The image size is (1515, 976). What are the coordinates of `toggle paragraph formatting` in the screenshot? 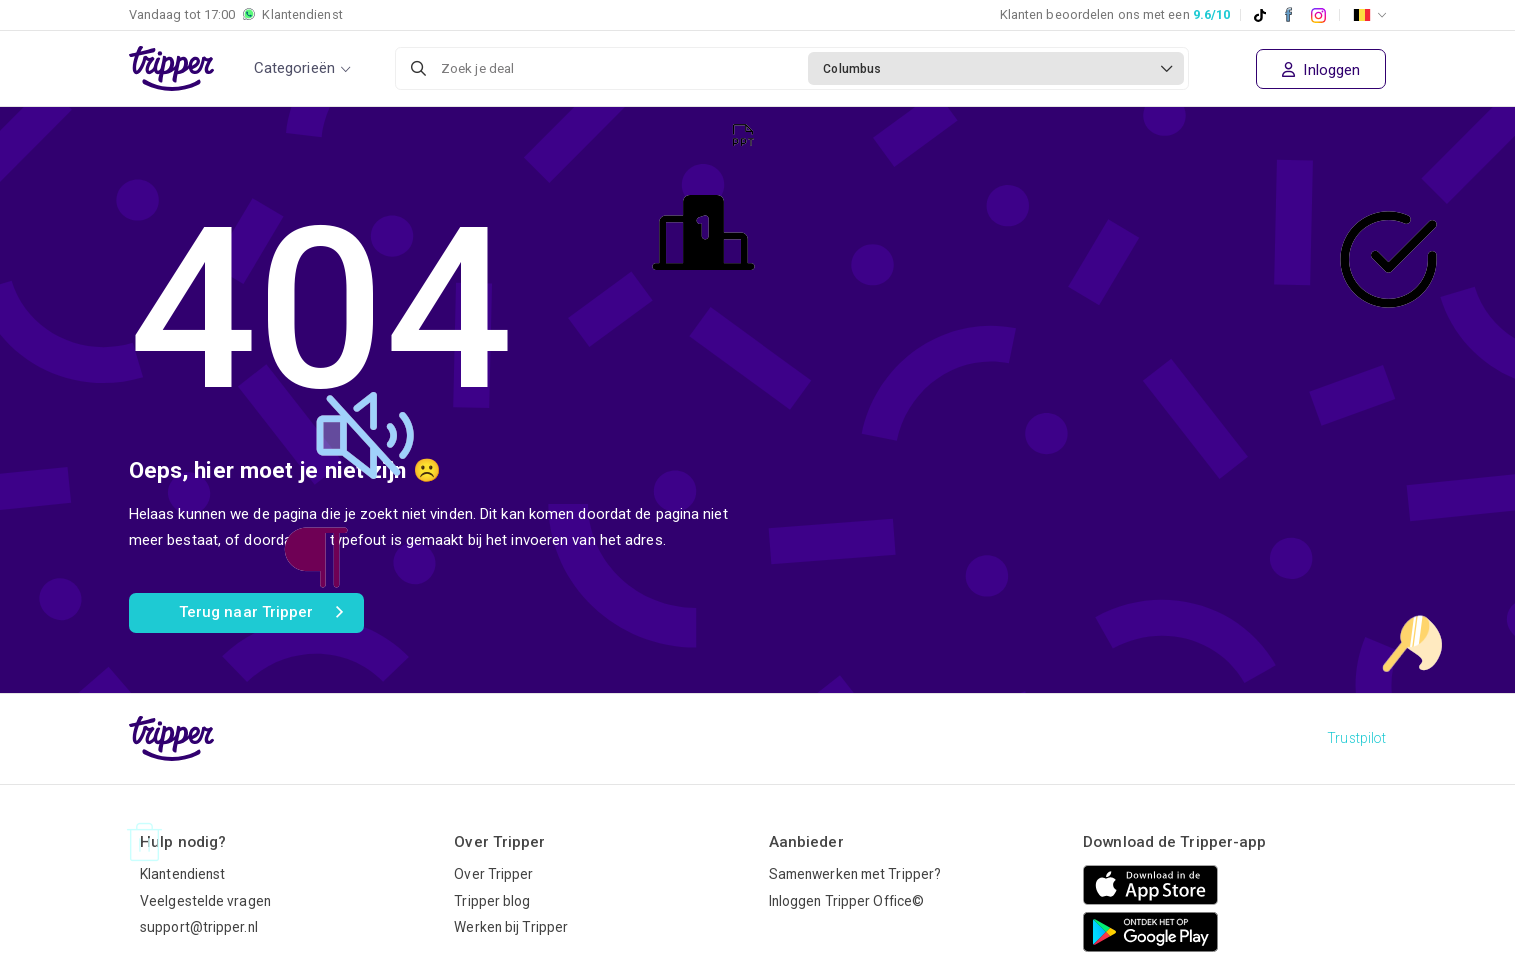 It's located at (317, 557).